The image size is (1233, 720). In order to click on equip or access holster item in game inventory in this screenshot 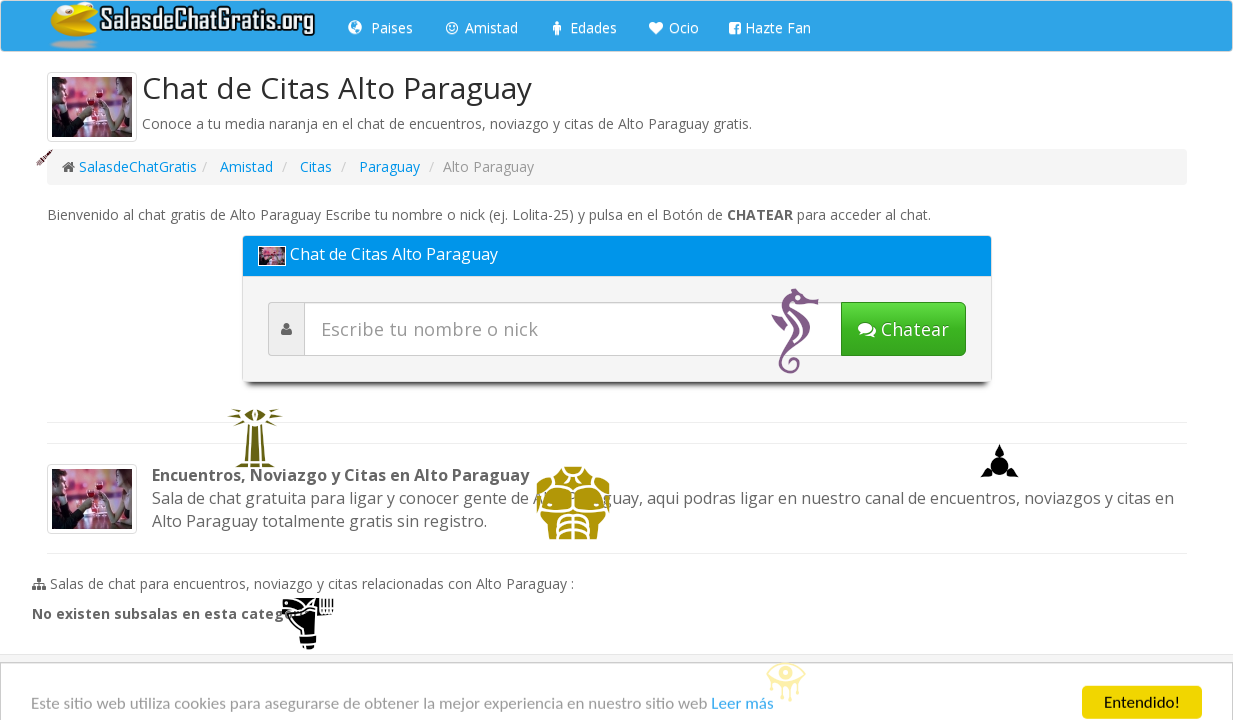, I will do `click(308, 624)`.